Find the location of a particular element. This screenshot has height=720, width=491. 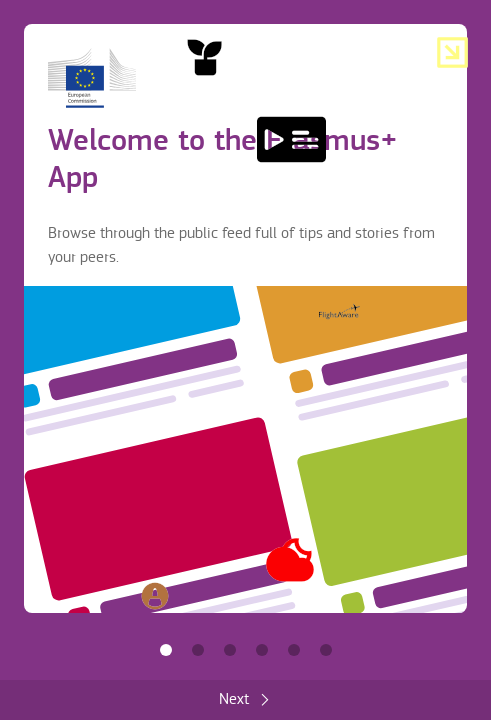

navigate to the next section below is located at coordinates (452, 52).